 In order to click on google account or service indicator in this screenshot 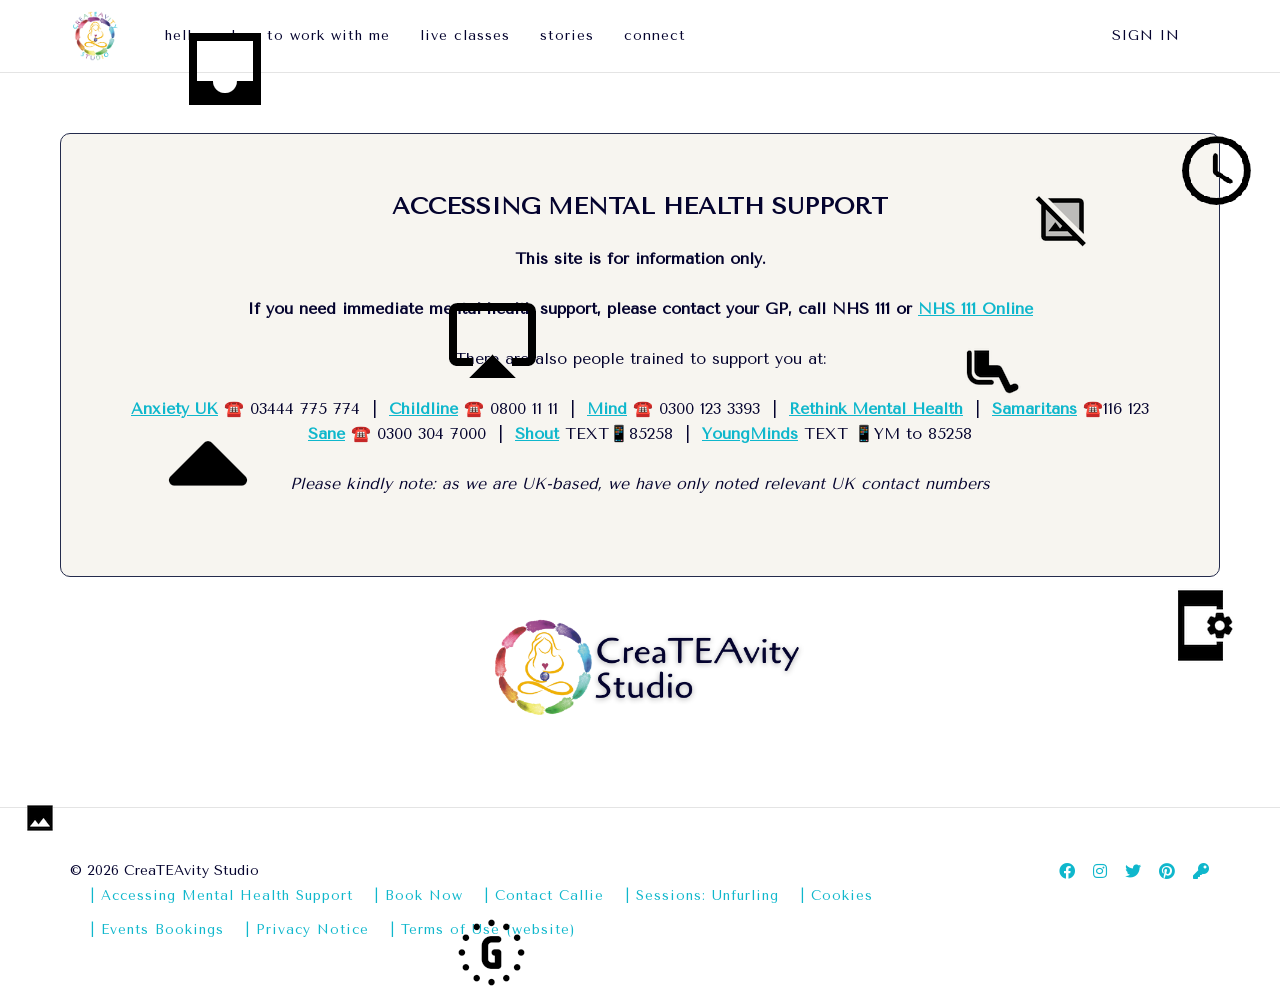, I will do `click(491, 952)`.